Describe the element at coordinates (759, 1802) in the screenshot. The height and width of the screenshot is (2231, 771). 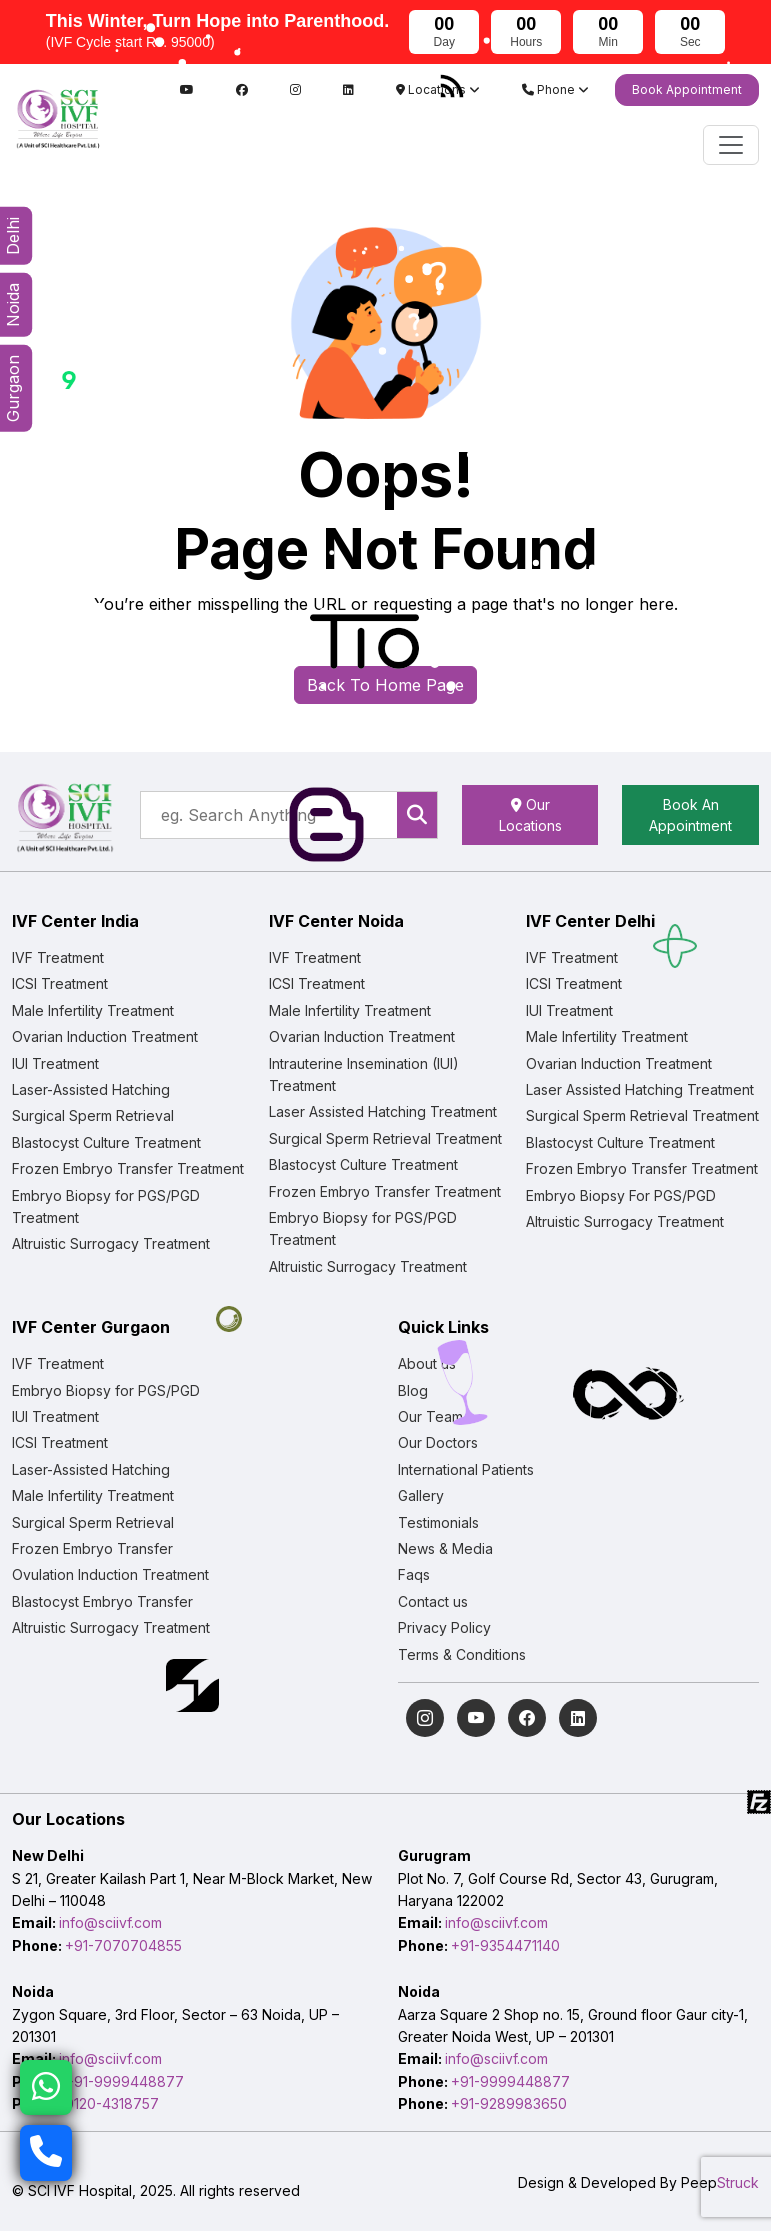
I see `open FileZilla FTP client` at that location.